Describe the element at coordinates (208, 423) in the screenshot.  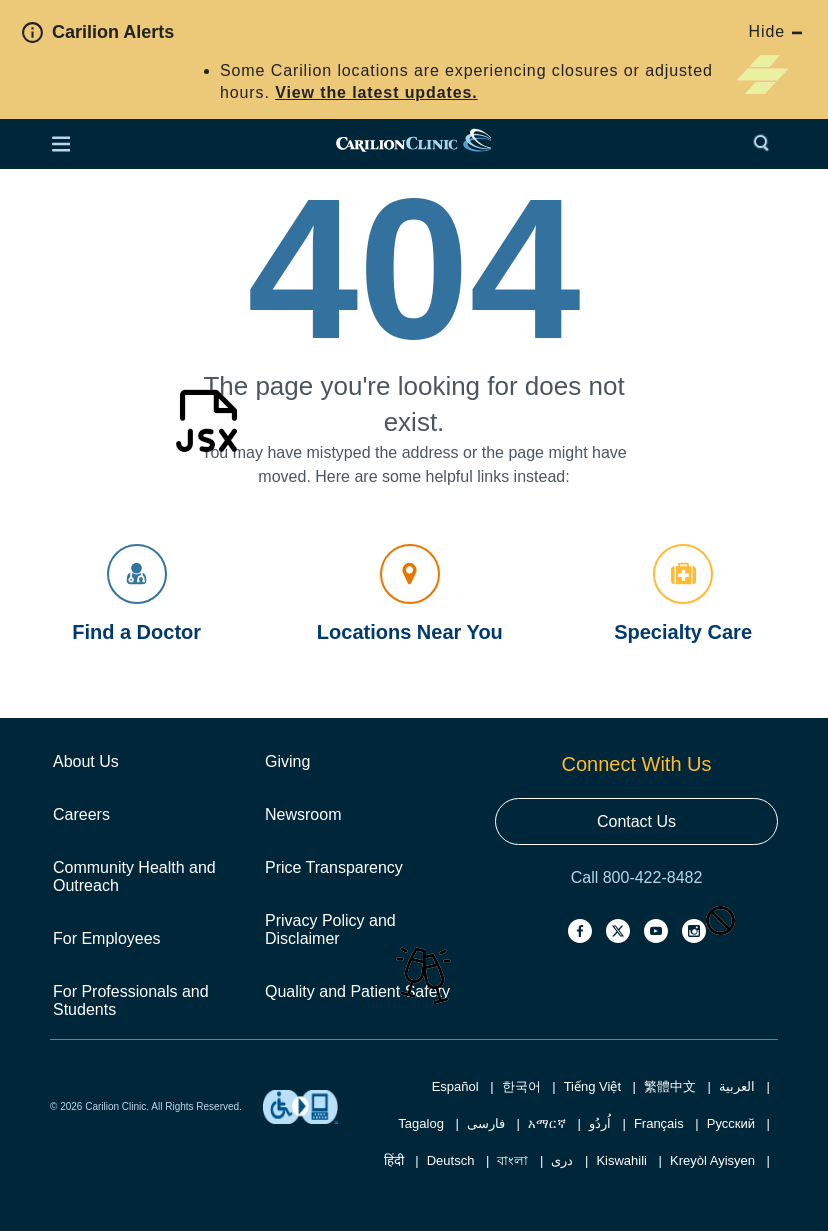
I see `a JSX file type indicator` at that location.